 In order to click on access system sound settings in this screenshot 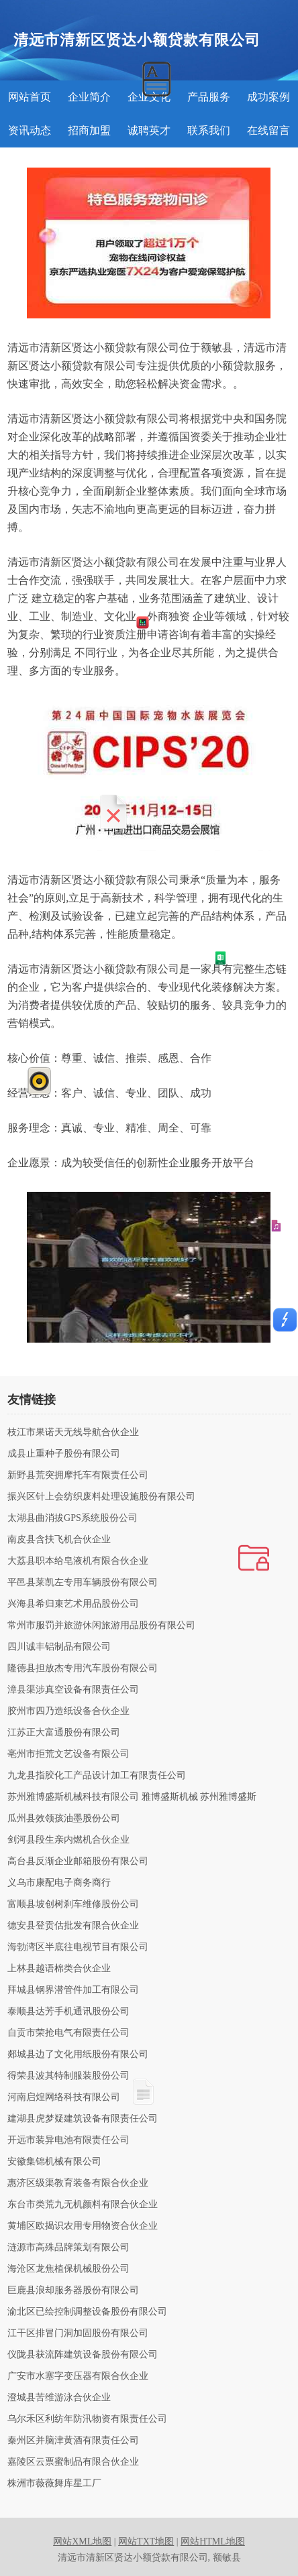, I will do `click(39, 1081)`.